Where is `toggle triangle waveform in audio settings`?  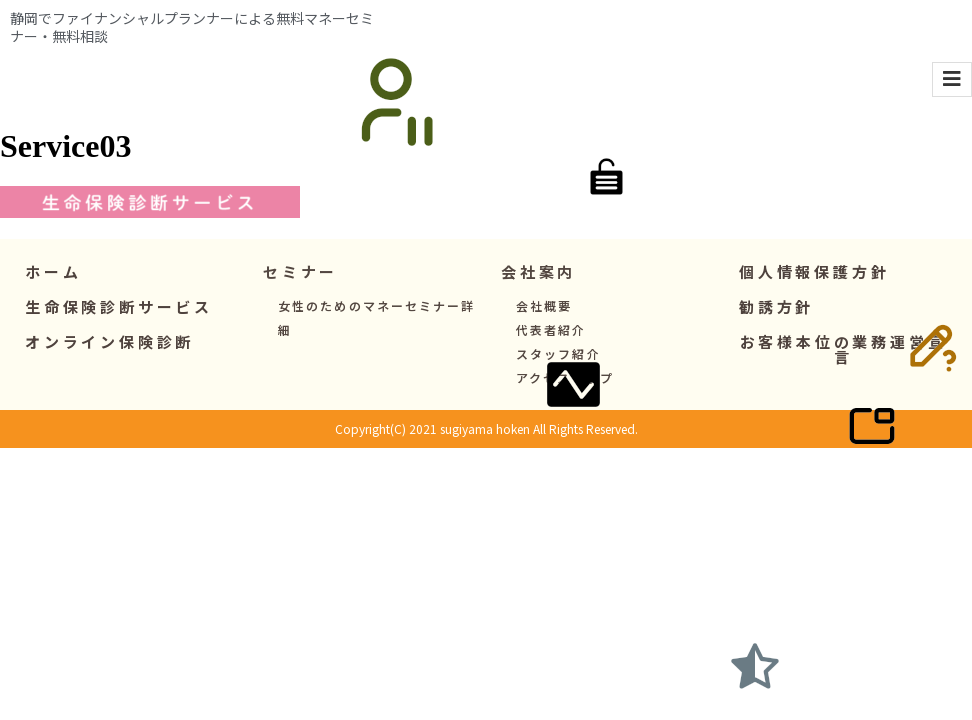
toggle triangle waveform in audio settings is located at coordinates (573, 384).